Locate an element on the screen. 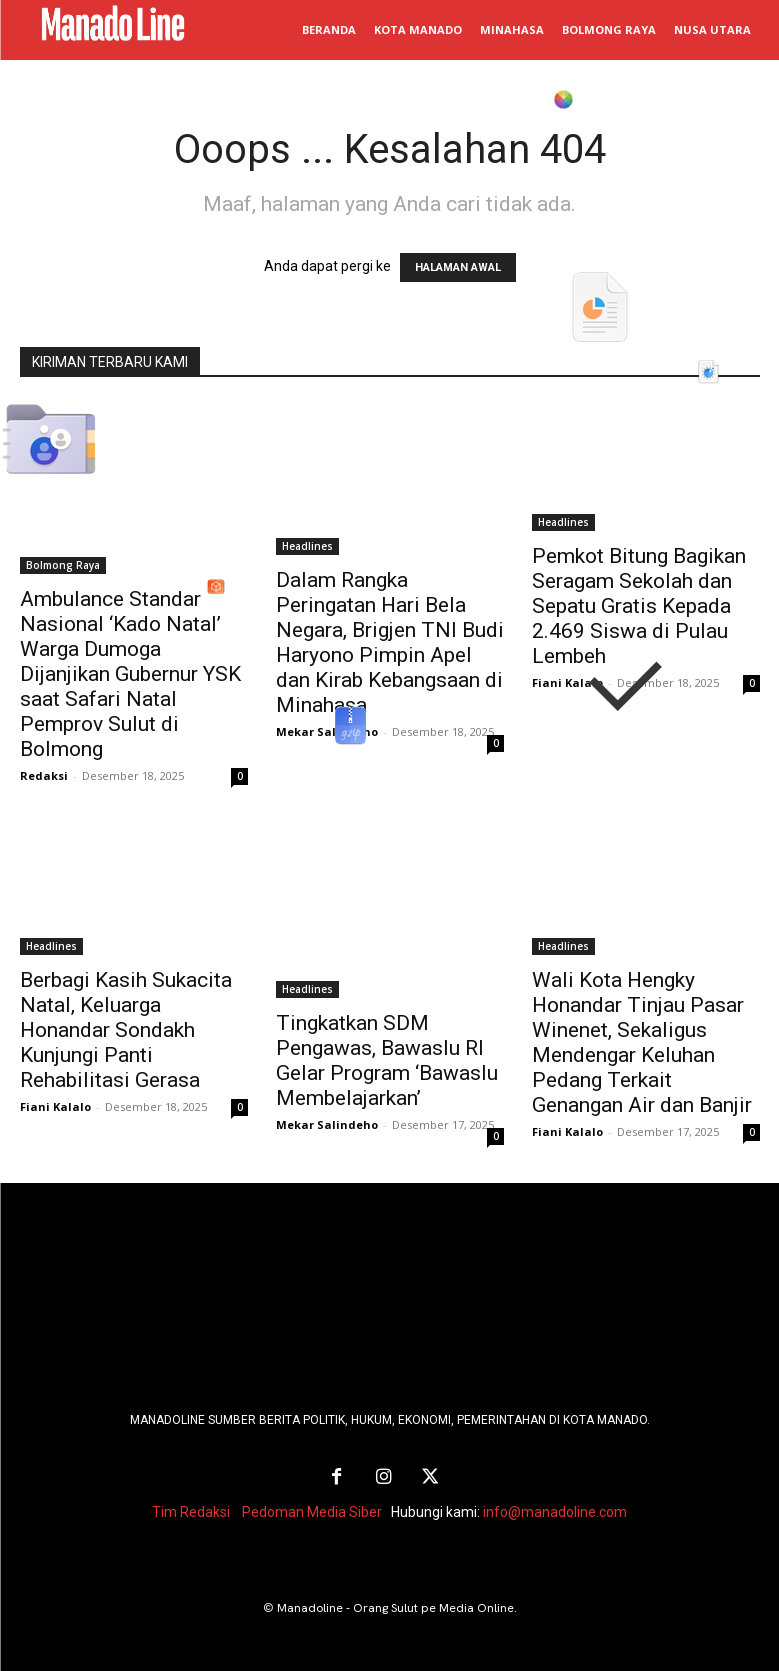 The image size is (779, 1671). open microsoft contacts folder is located at coordinates (50, 441).